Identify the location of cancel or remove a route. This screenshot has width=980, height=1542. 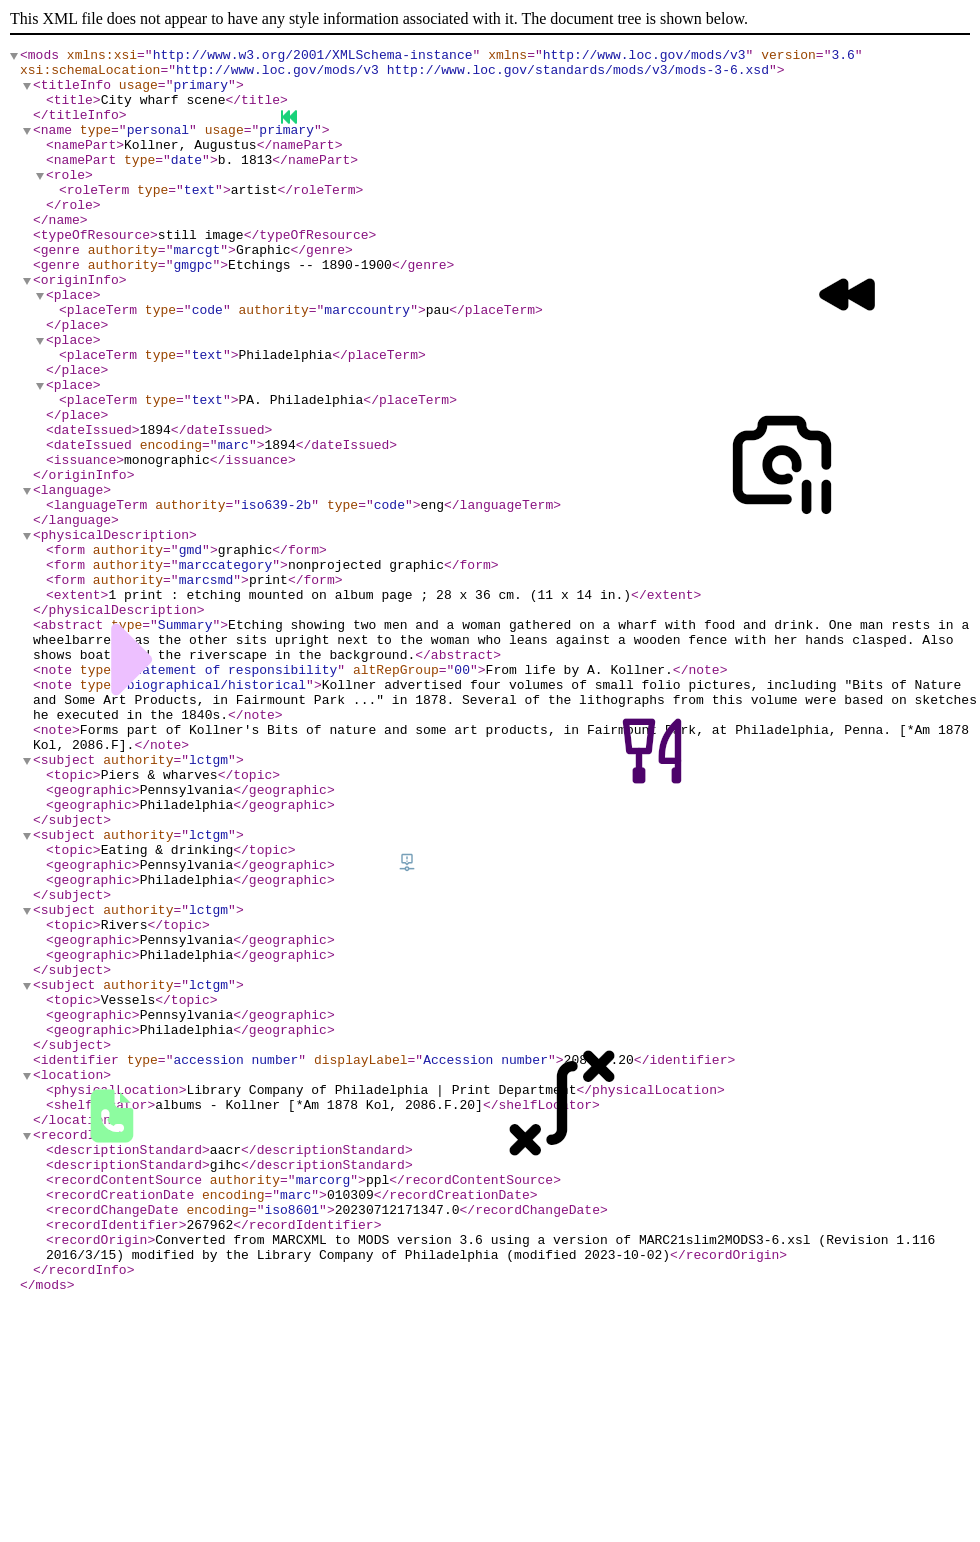
(562, 1103).